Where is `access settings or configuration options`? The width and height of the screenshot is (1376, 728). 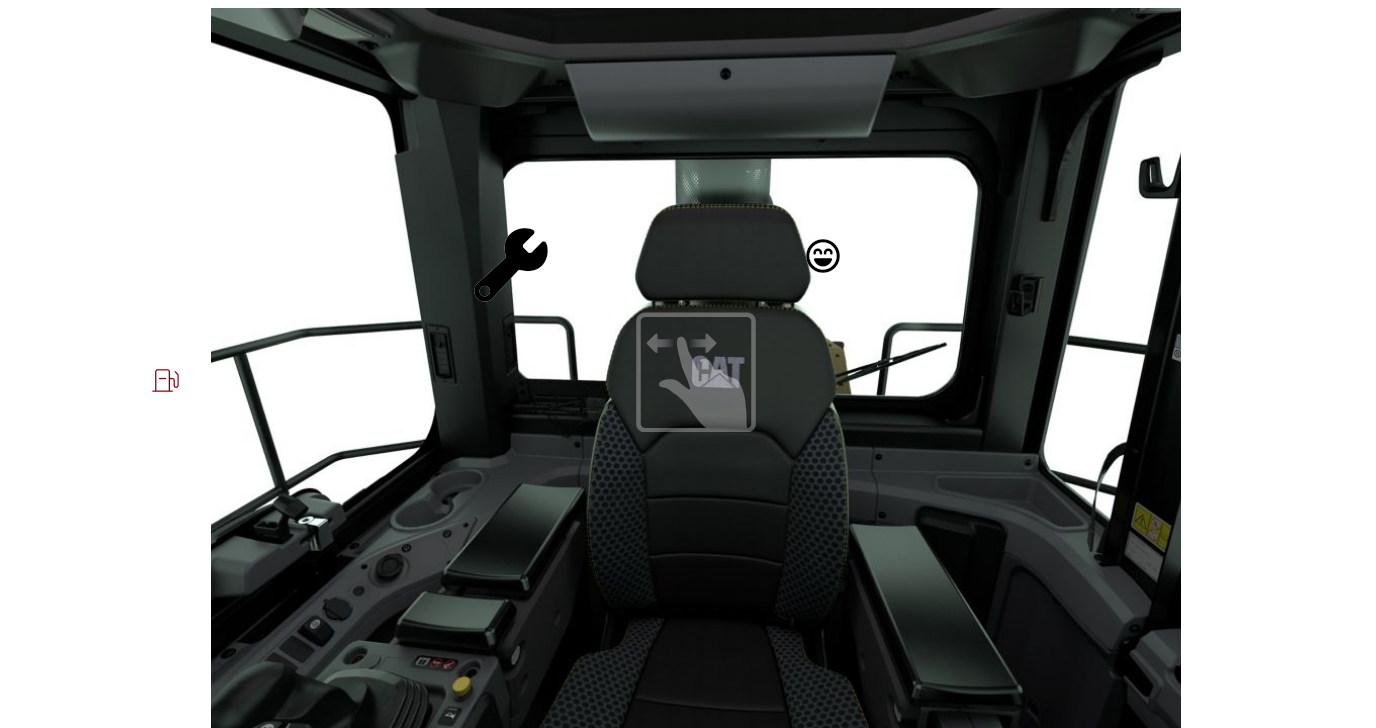
access settings or configuration options is located at coordinates (511, 265).